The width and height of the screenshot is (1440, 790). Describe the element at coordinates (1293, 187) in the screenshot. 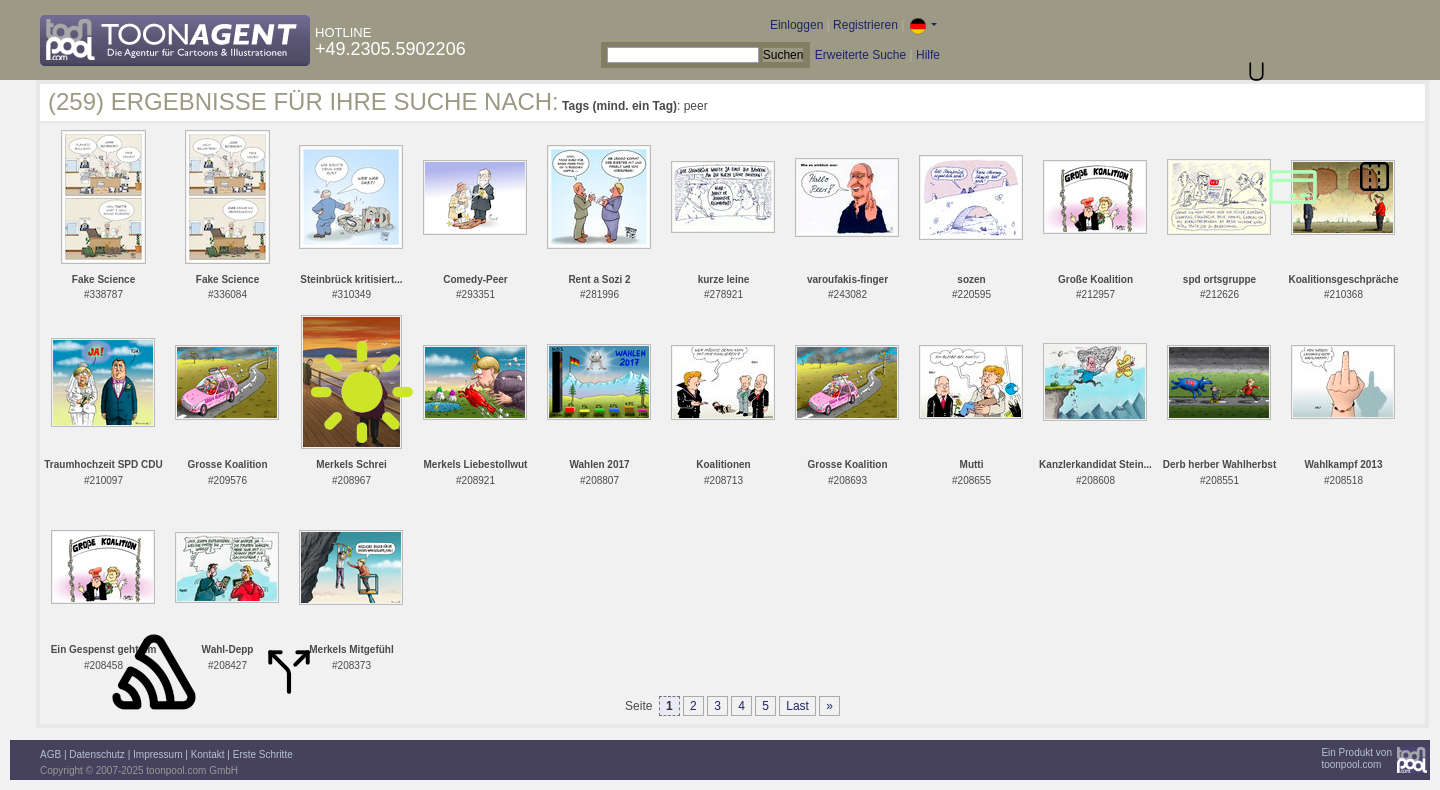

I see `manage payment methods` at that location.